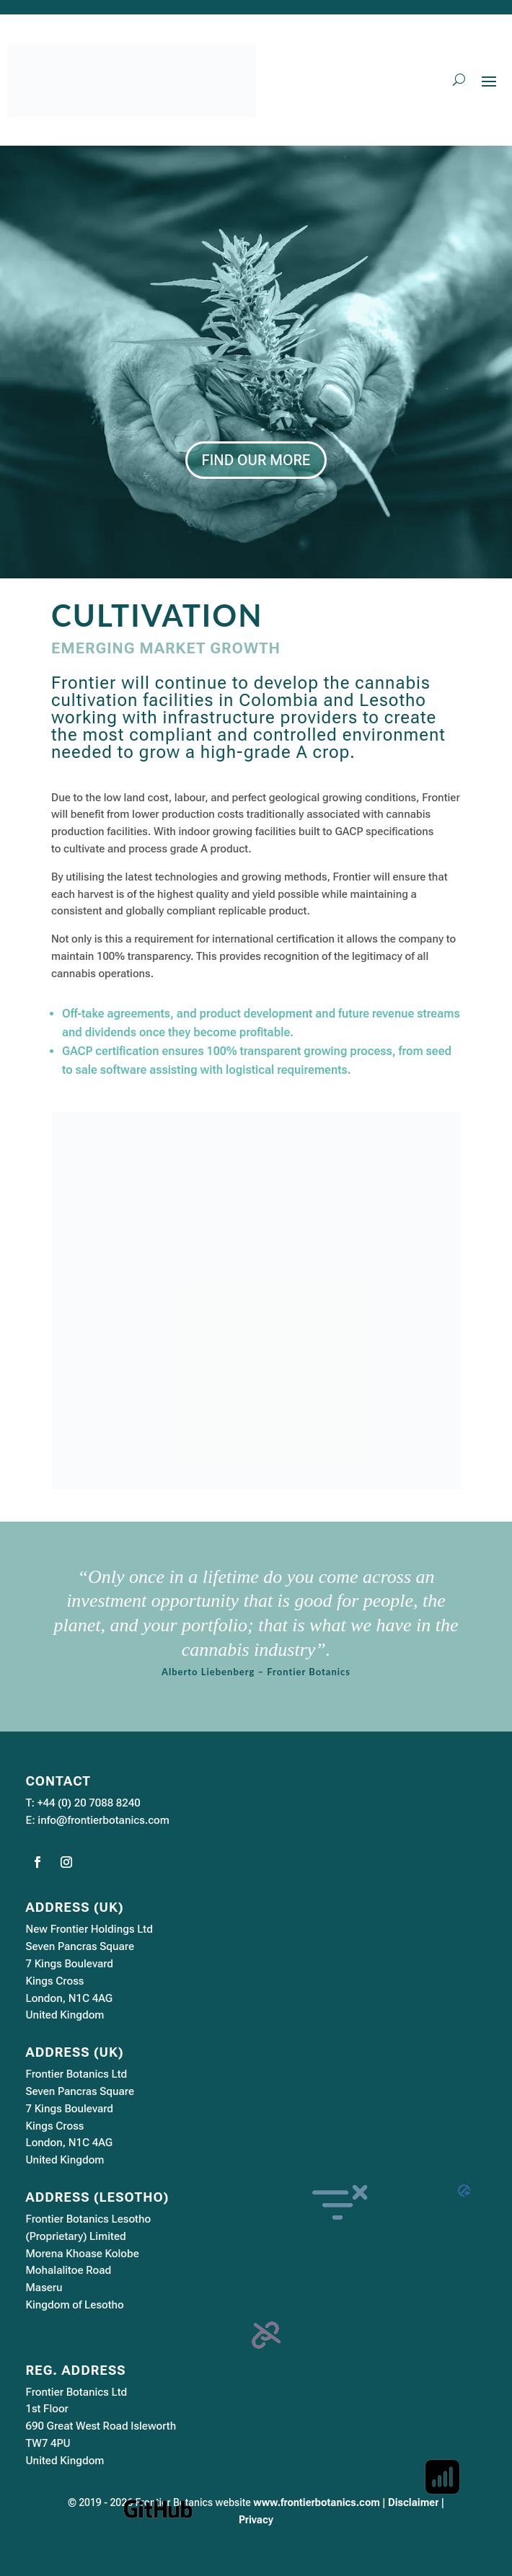  I want to click on indicates a tracked issue was closed as not planned, so click(464, 2190).